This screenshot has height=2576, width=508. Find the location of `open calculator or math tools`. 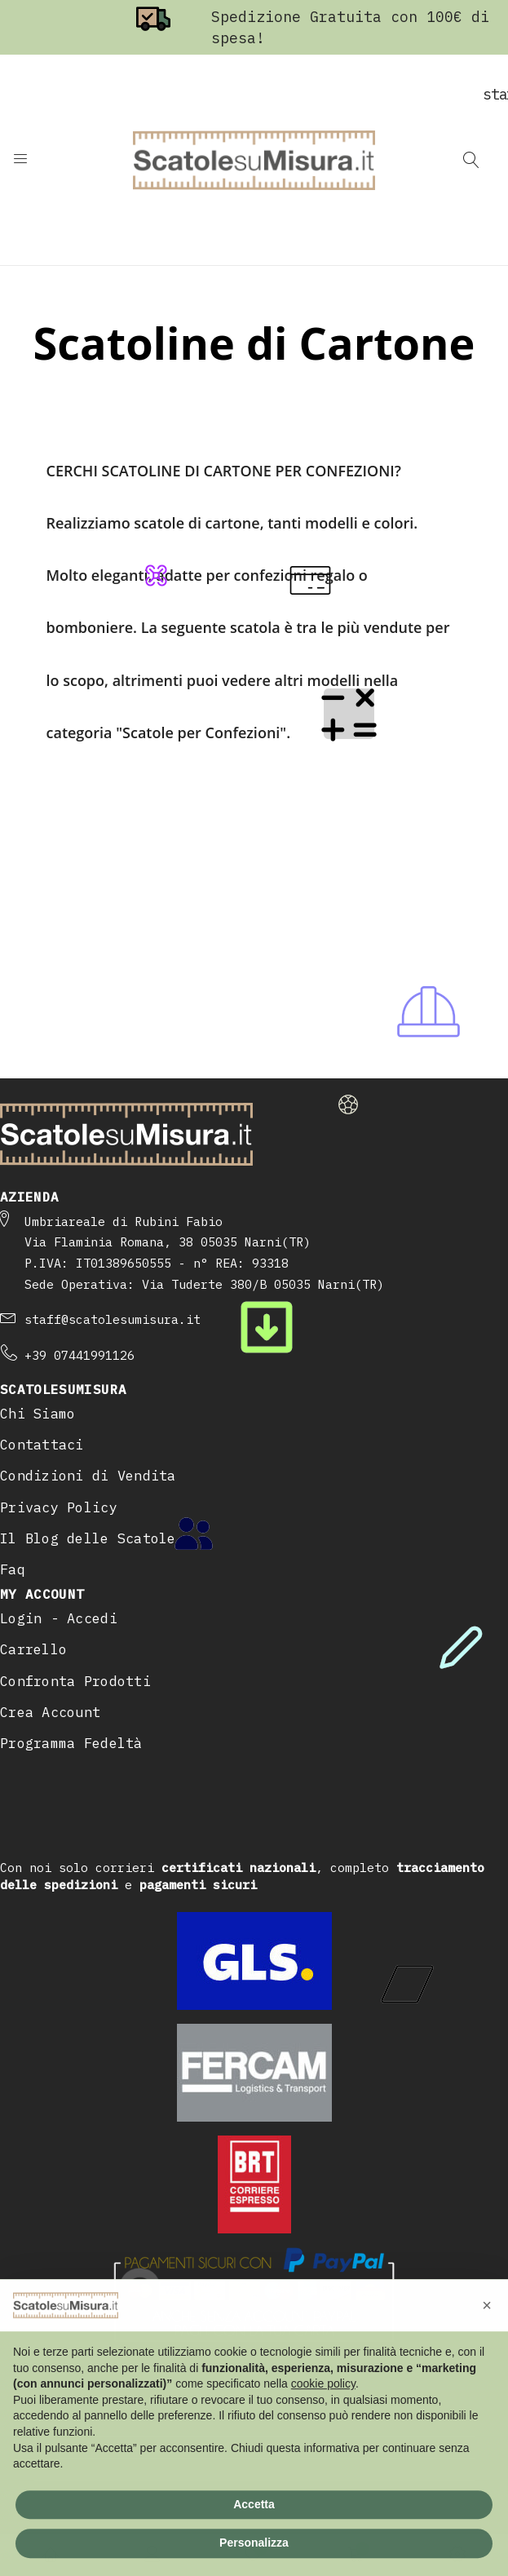

open calculator or math tools is located at coordinates (349, 714).